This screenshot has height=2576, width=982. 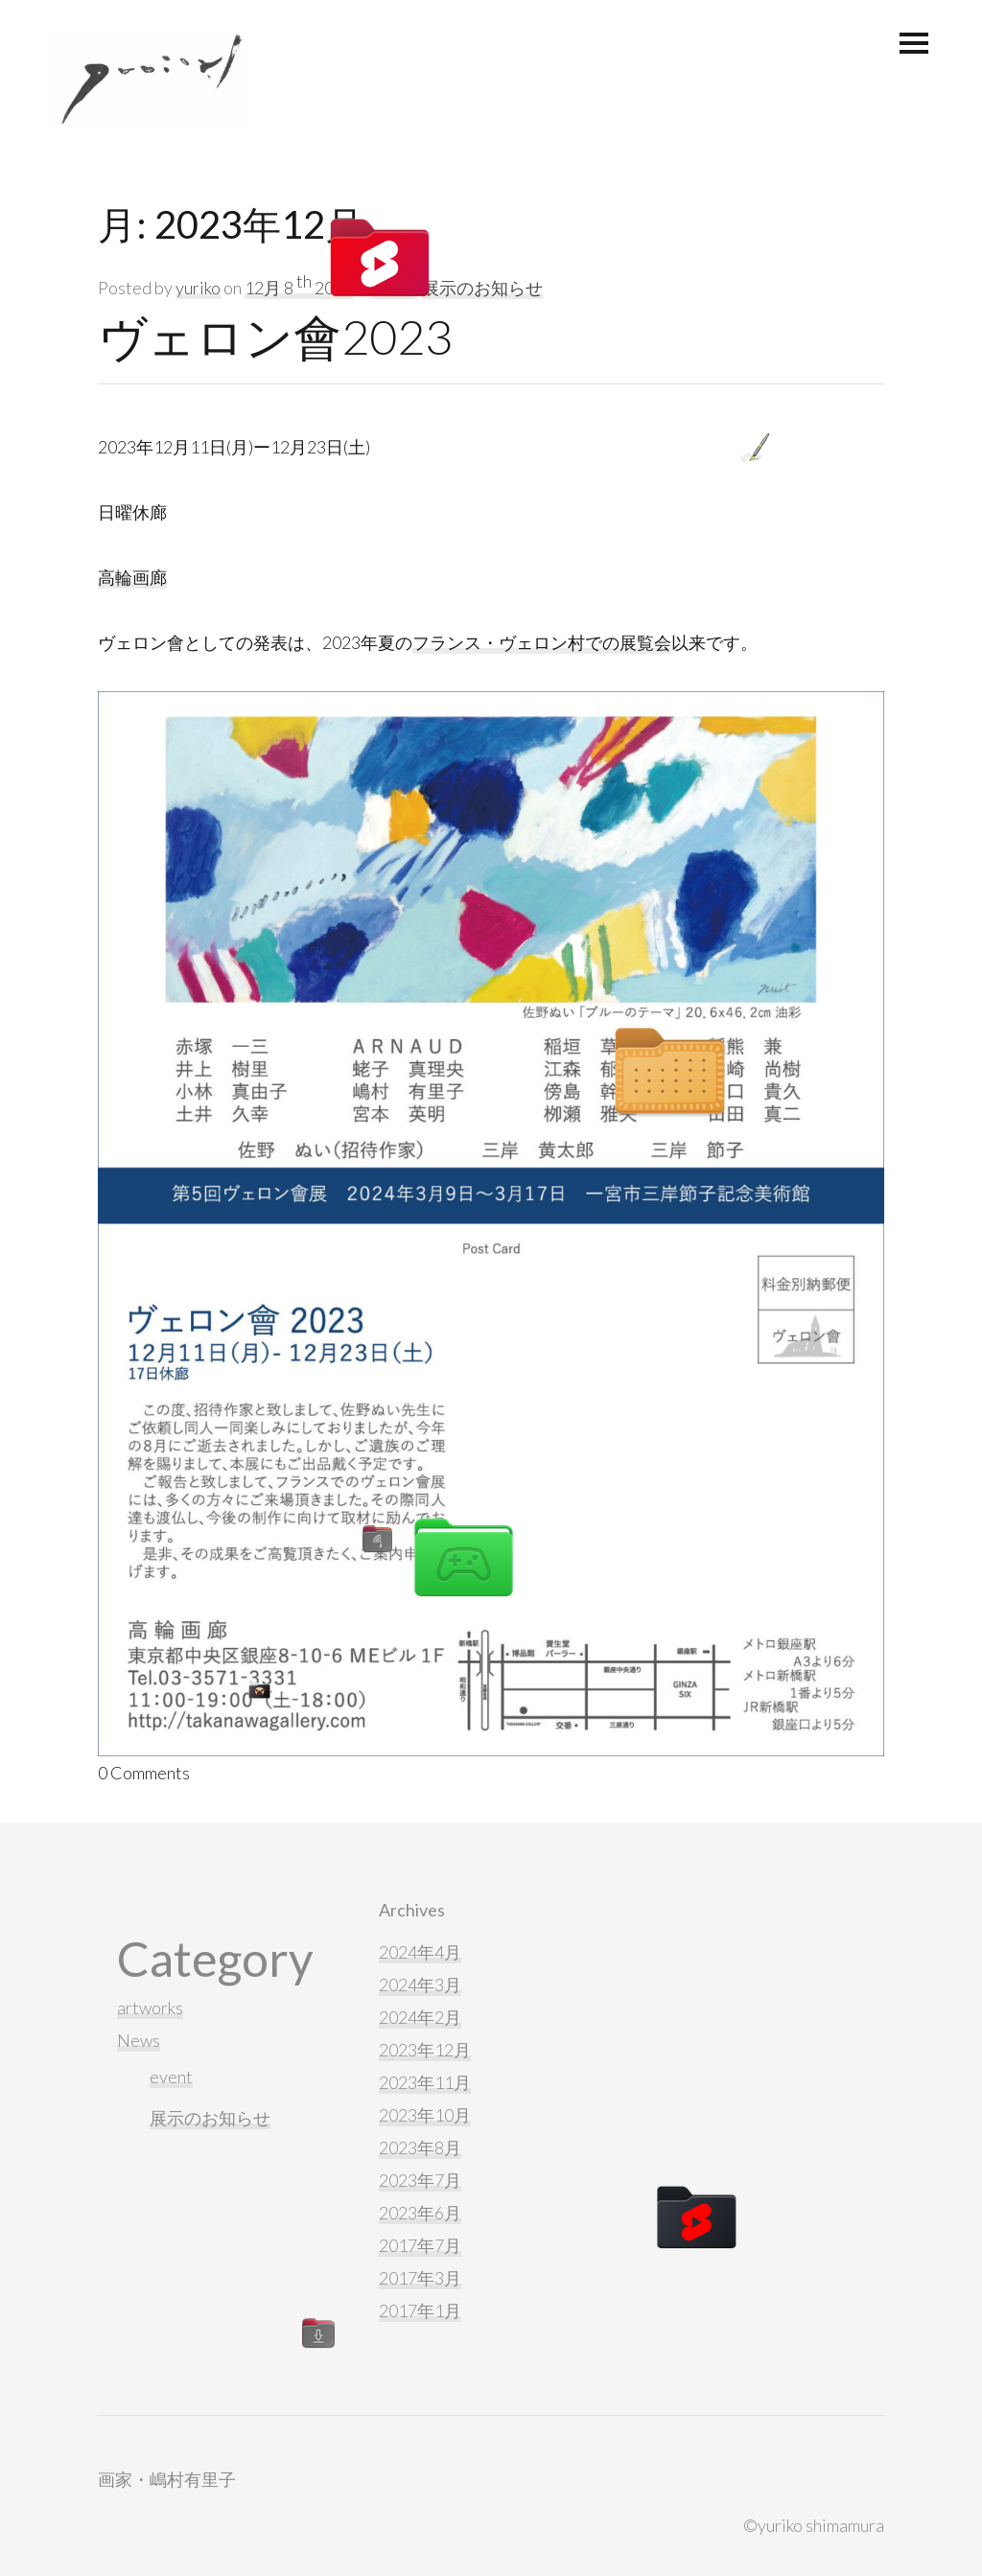 What do you see at coordinates (318, 2332) in the screenshot?
I see `access your downloads folder` at bounding box center [318, 2332].